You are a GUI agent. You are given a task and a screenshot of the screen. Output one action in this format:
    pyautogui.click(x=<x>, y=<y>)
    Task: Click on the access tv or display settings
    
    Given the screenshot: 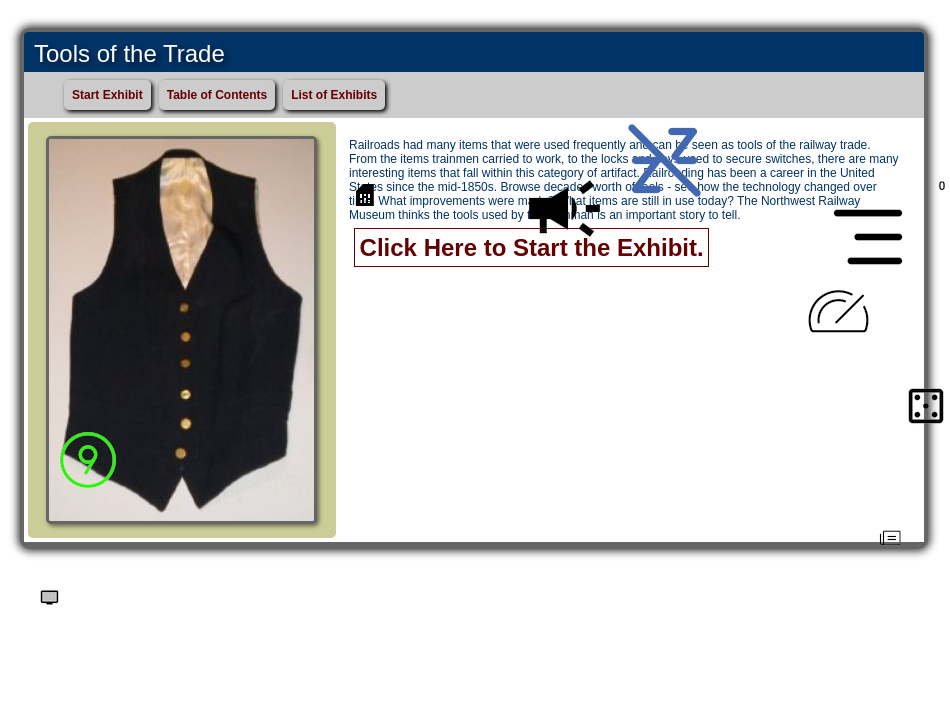 What is the action you would take?
    pyautogui.click(x=49, y=597)
    